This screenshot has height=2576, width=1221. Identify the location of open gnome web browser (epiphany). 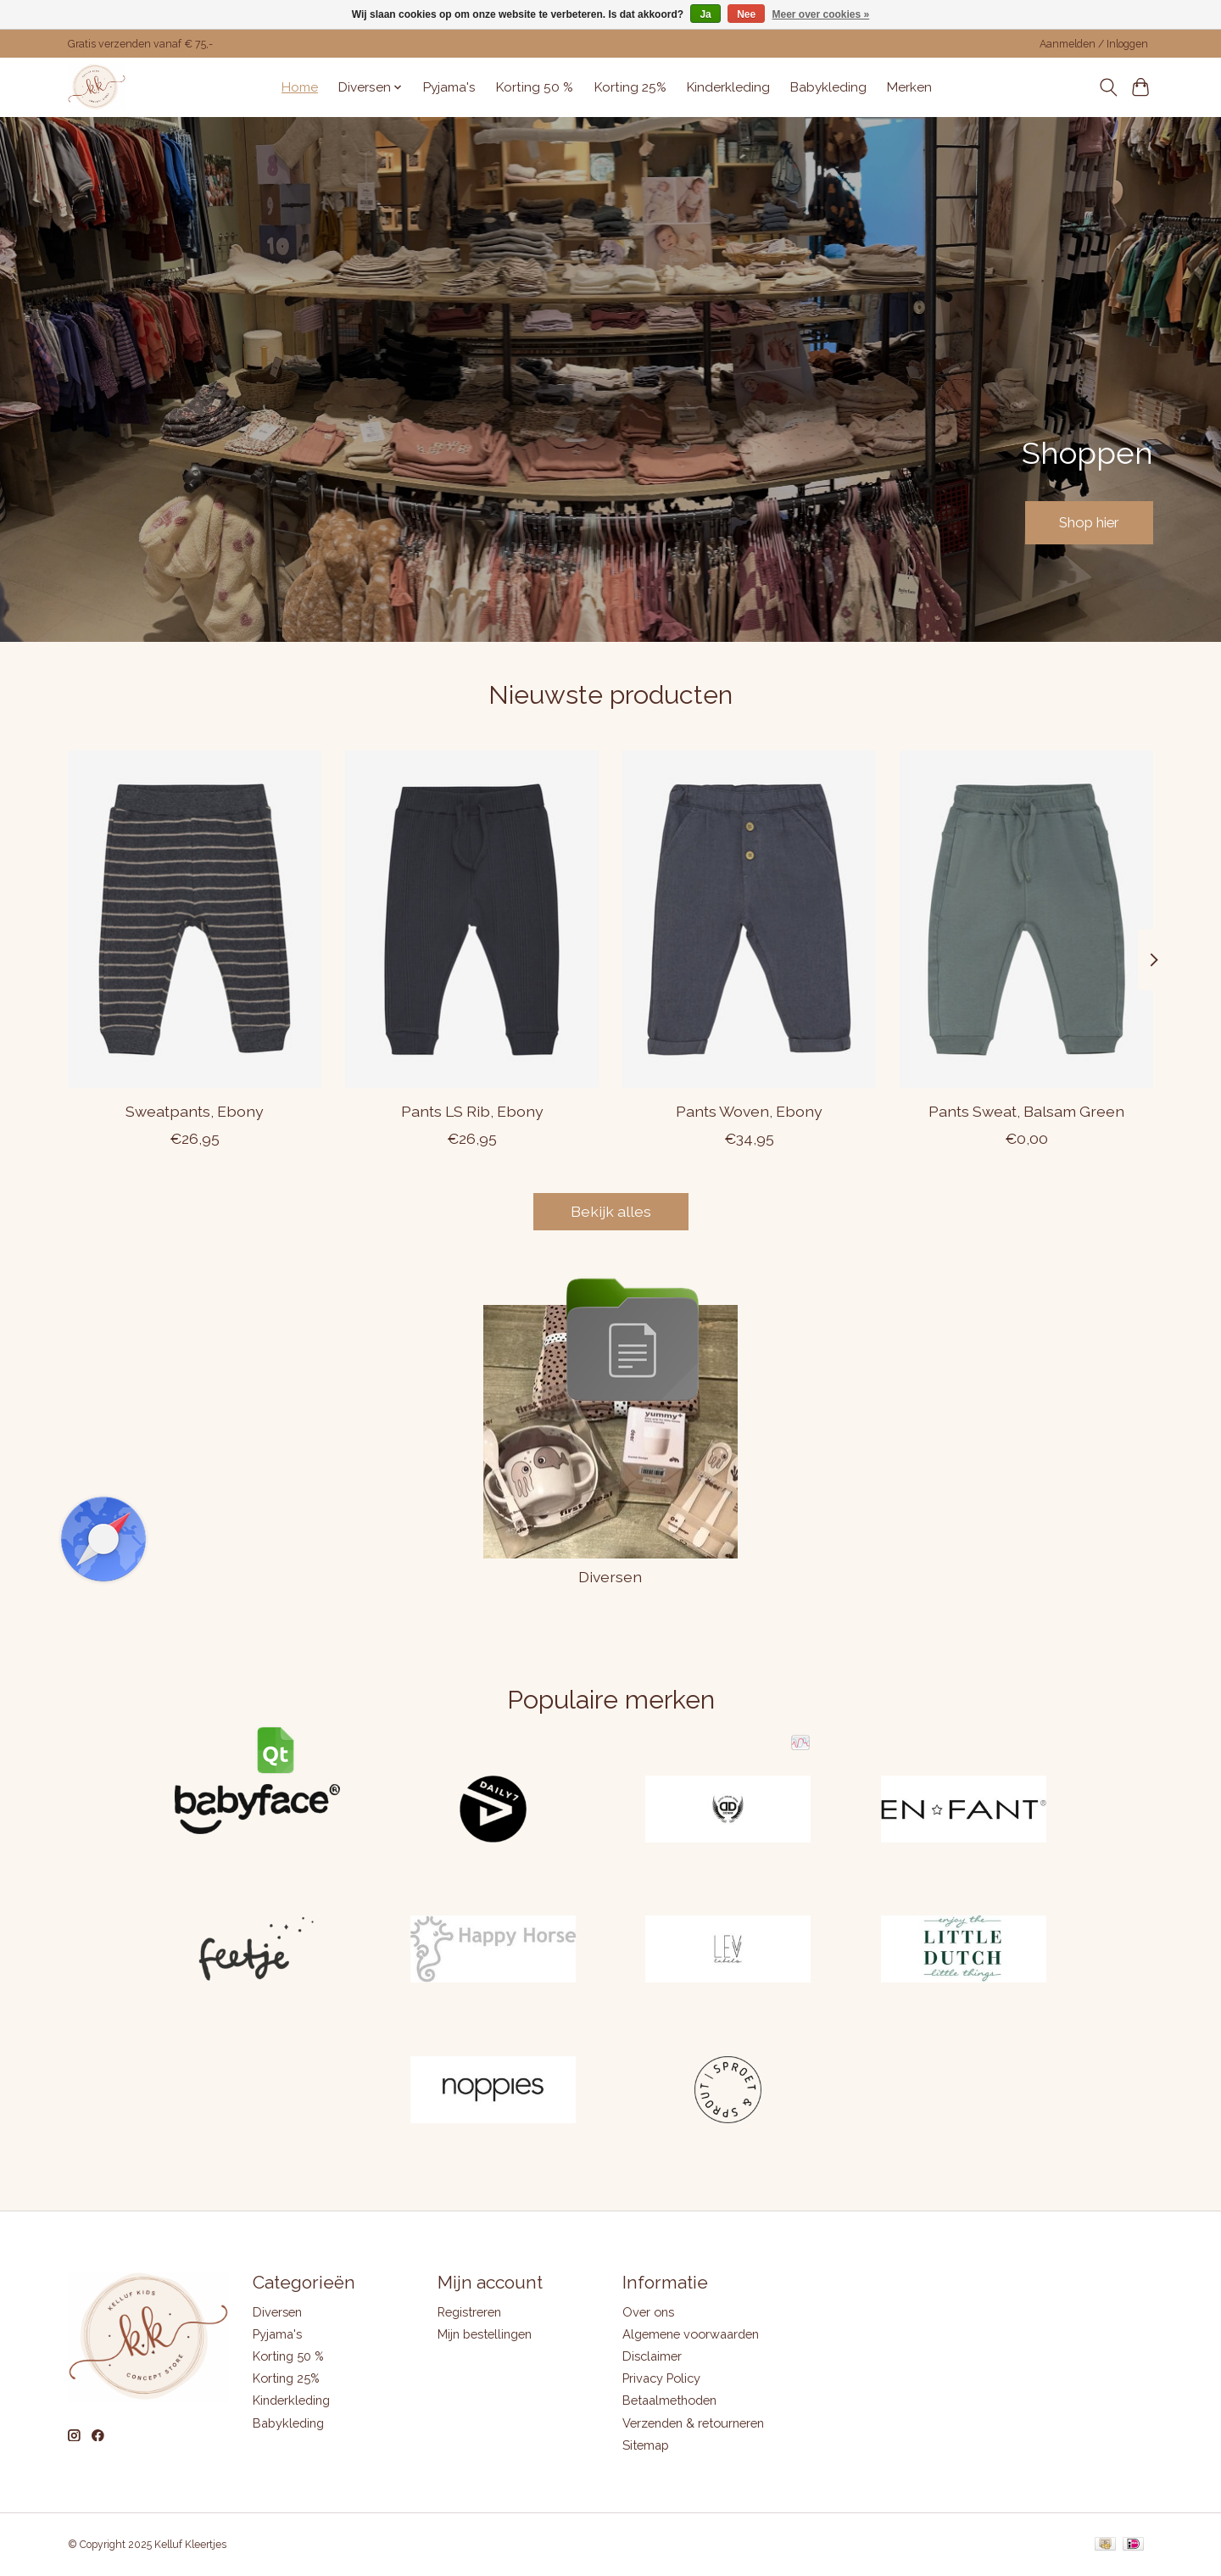
(103, 1539).